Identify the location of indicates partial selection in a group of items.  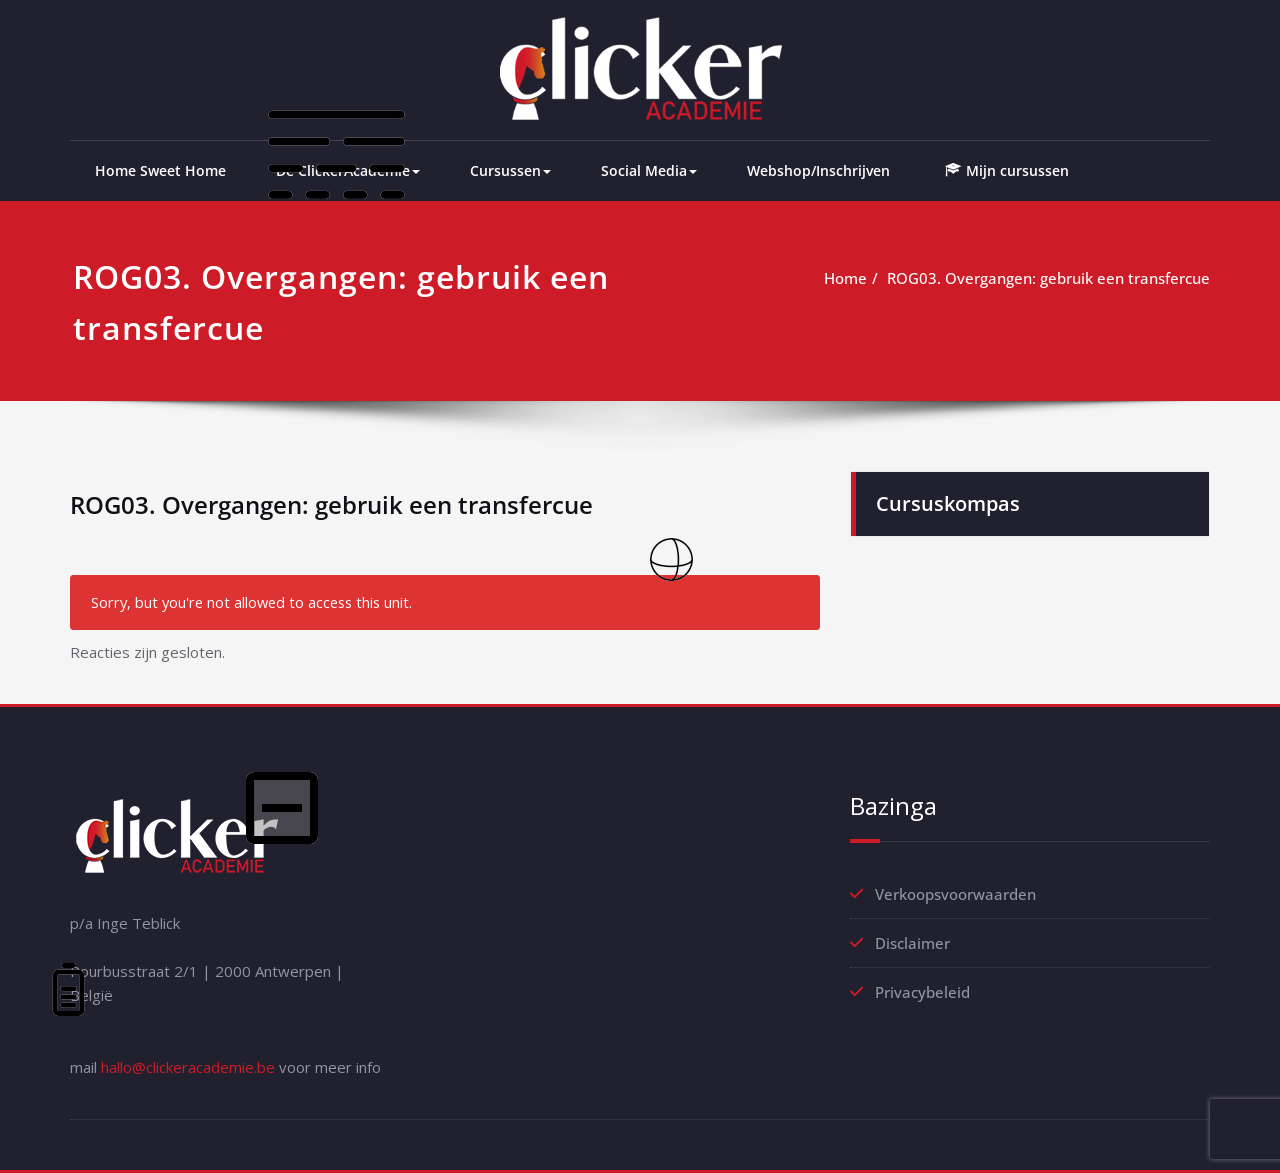
(282, 808).